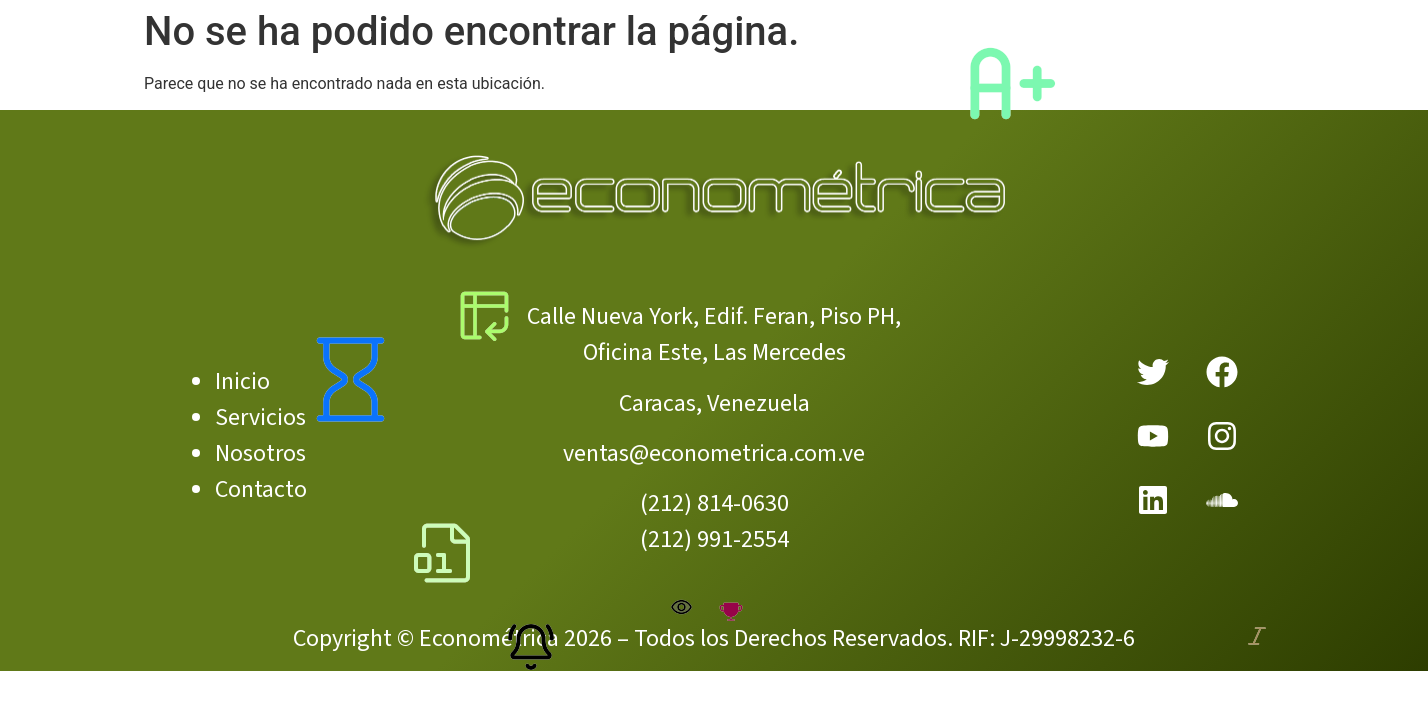  What do you see at coordinates (350, 379) in the screenshot?
I see `indicates a process is in progress or loading` at bounding box center [350, 379].